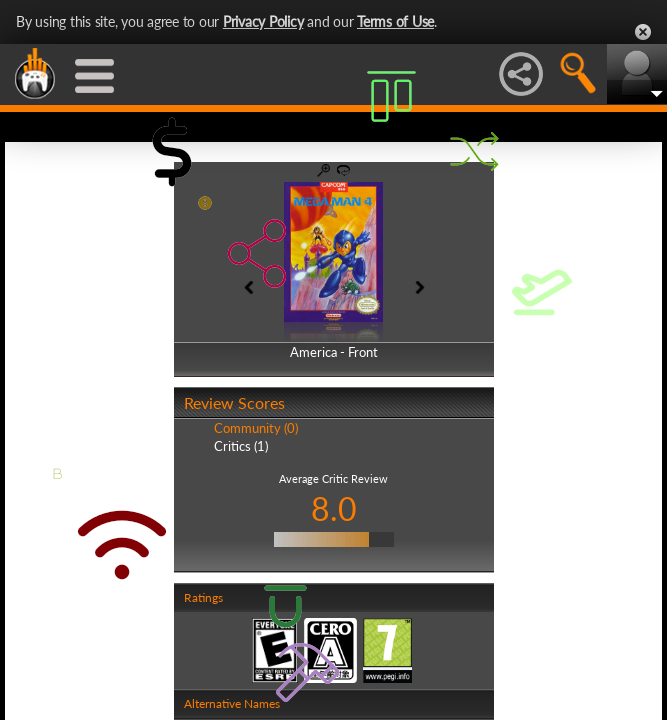 The width and height of the screenshot is (667, 720). Describe the element at coordinates (122, 545) in the screenshot. I see `wifi connection status indicator` at that location.